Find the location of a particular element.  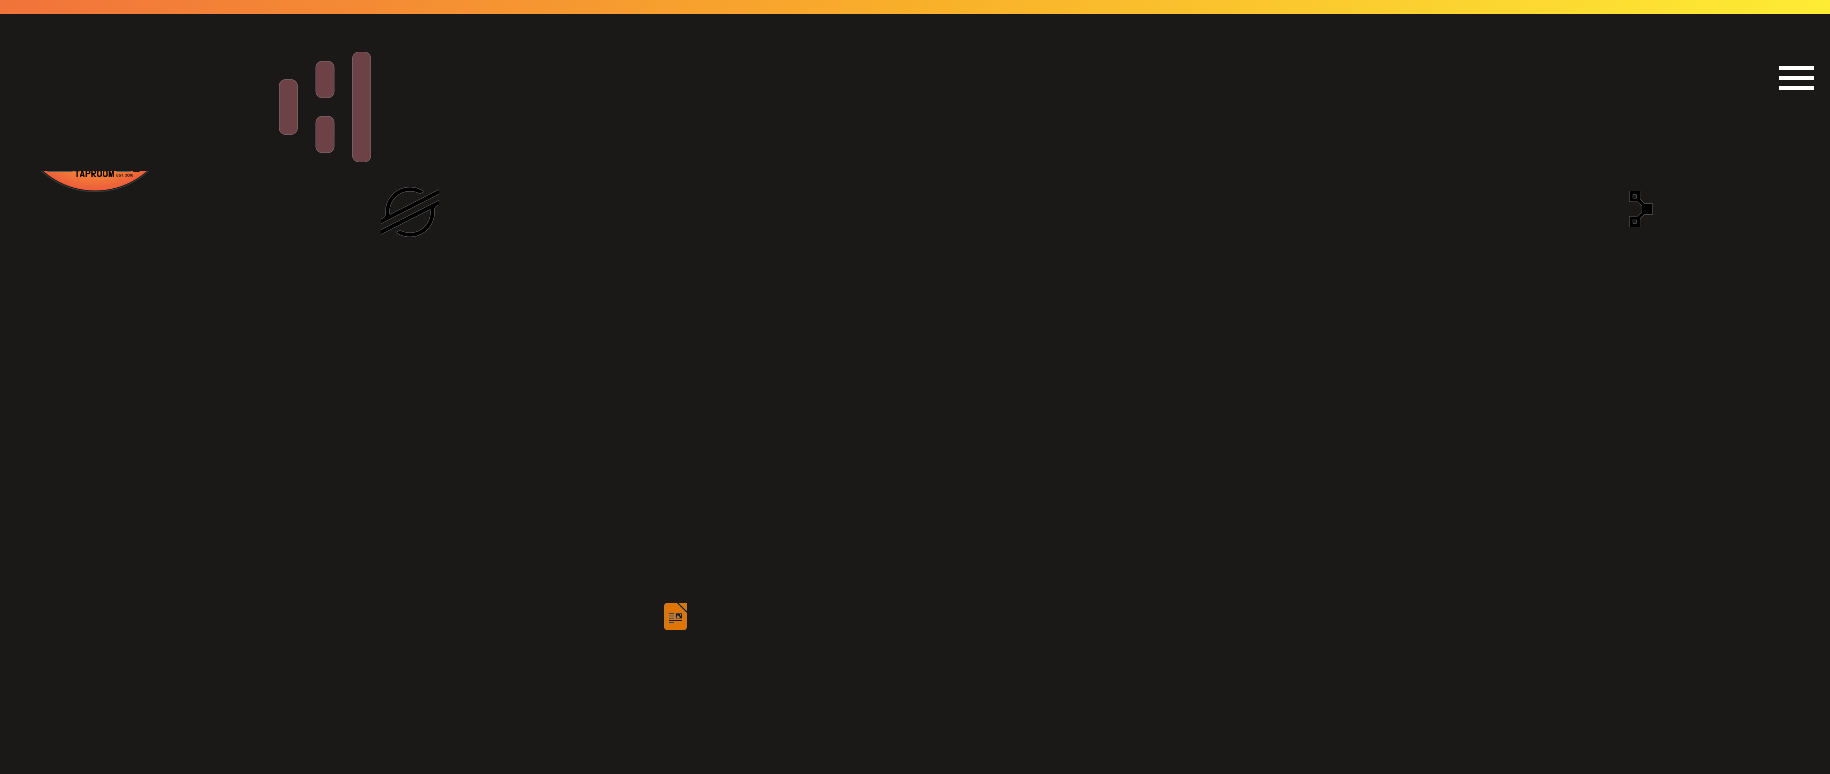

open libreoffice writer is located at coordinates (675, 616).